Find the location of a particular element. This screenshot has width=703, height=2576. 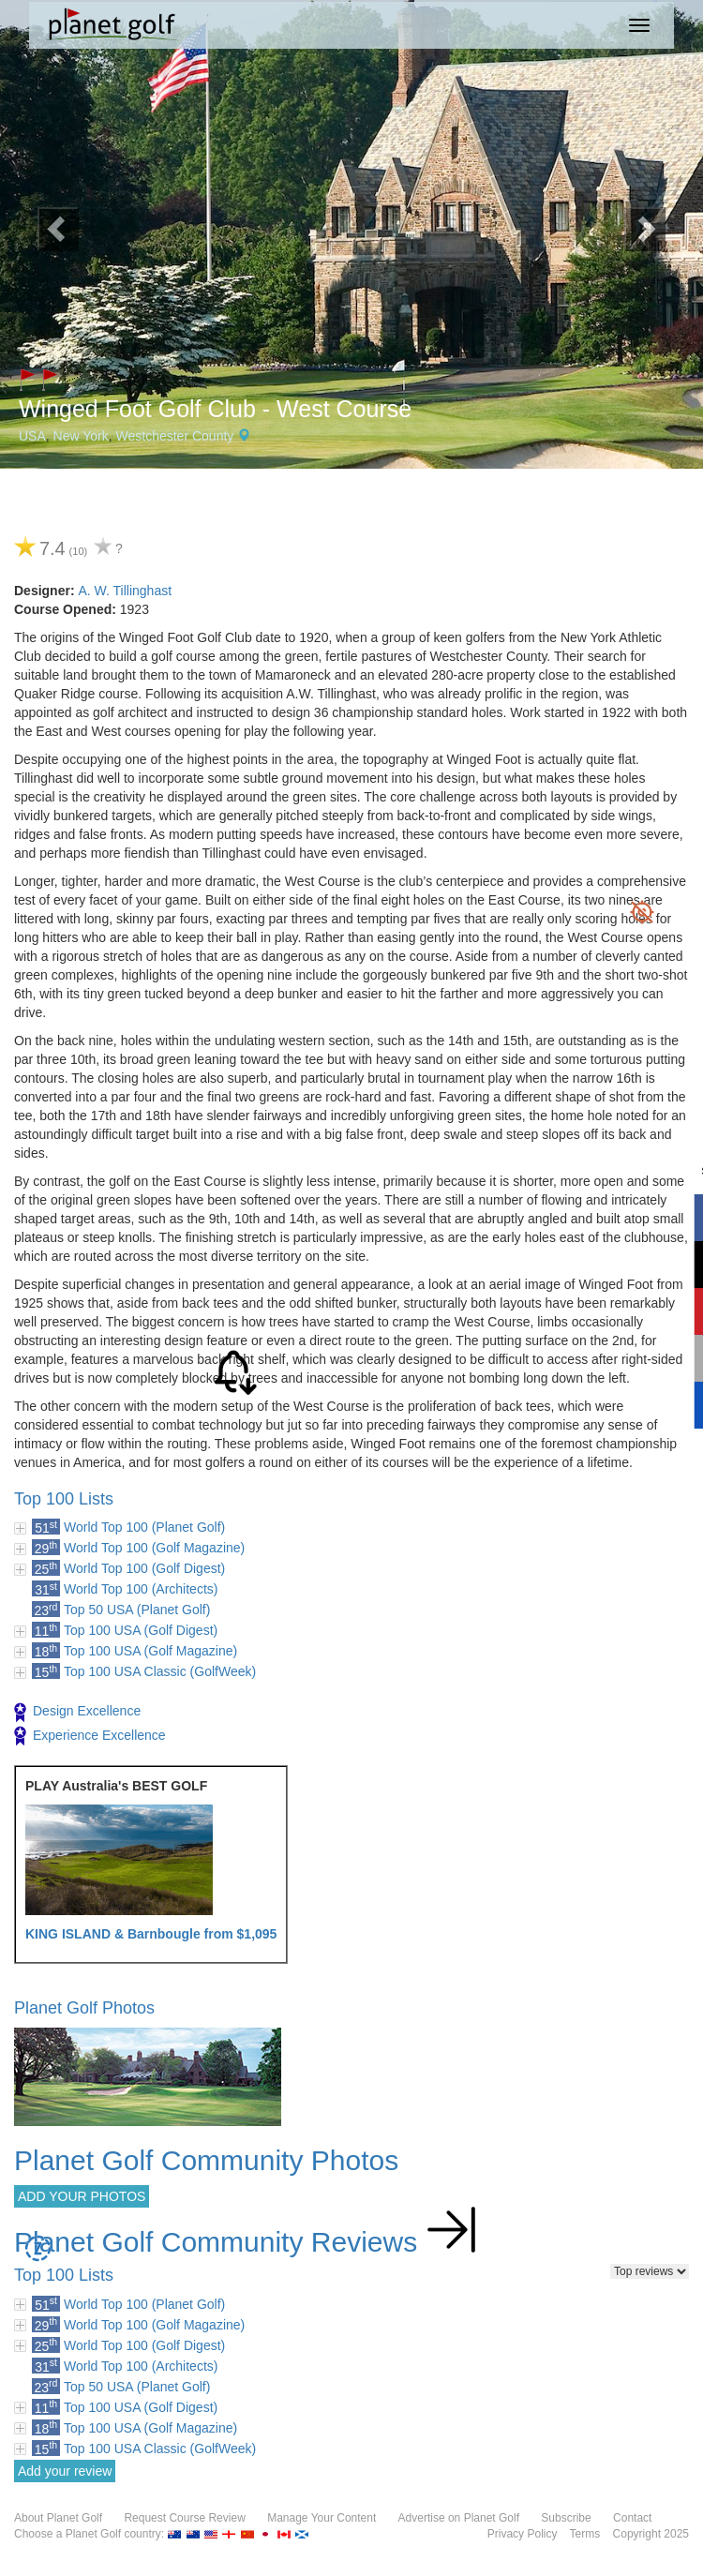

download notifications is located at coordinates (233, 1371).